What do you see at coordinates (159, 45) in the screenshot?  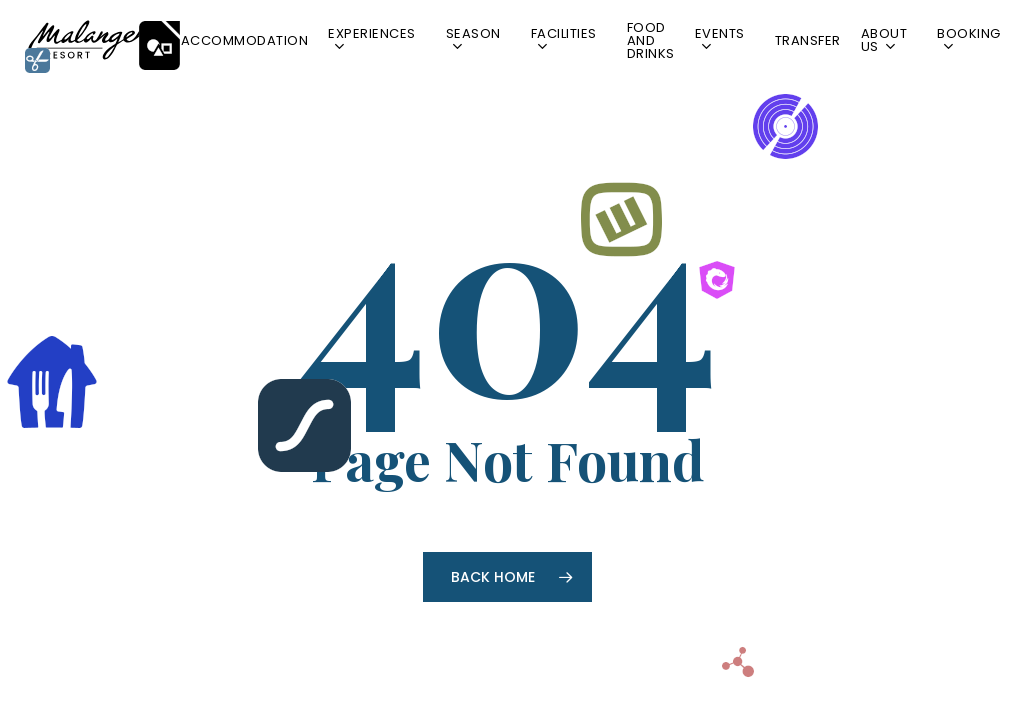 I see `open LibreOffice Draw application` at bounding box center [159, 45].